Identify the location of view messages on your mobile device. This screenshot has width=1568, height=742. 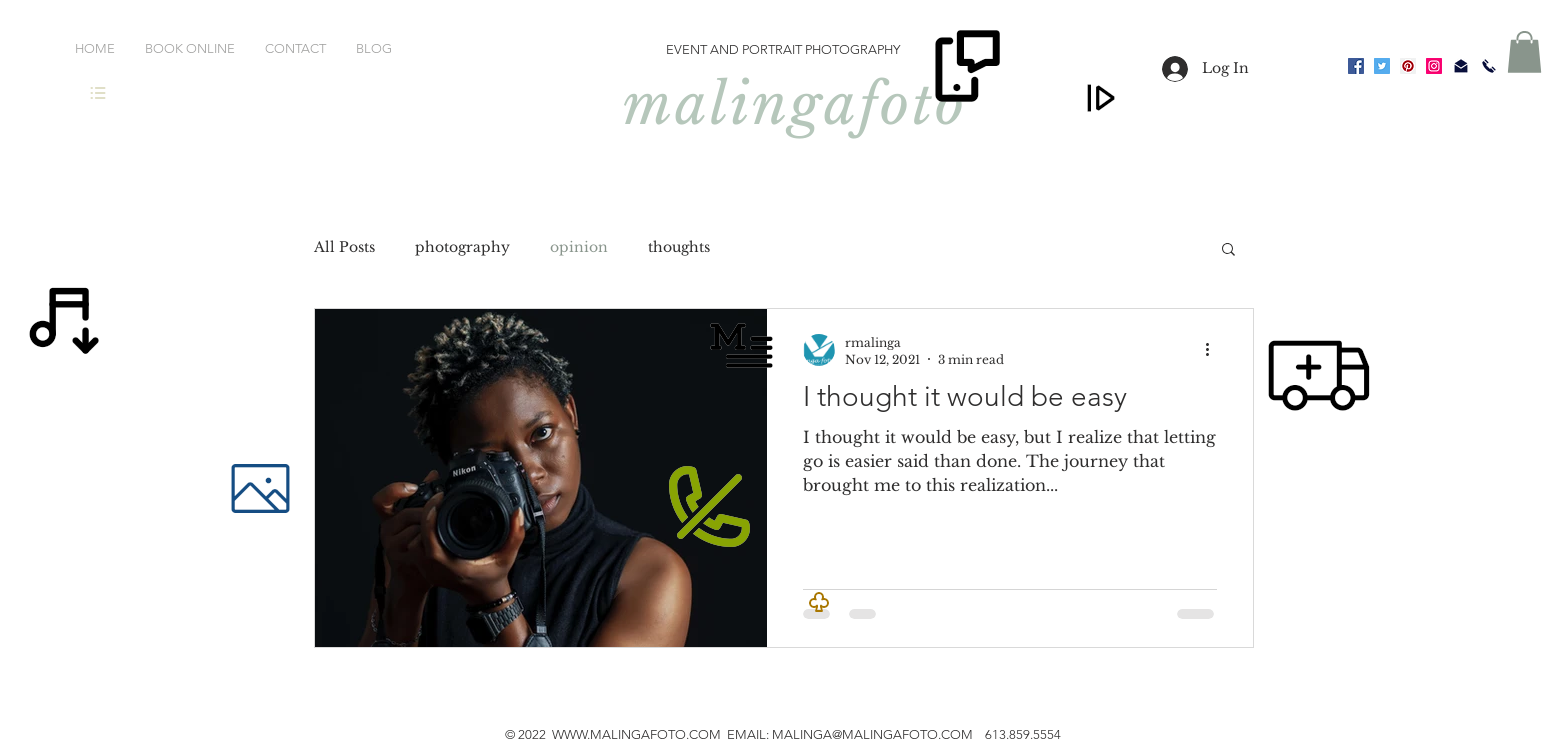
(964, 66).